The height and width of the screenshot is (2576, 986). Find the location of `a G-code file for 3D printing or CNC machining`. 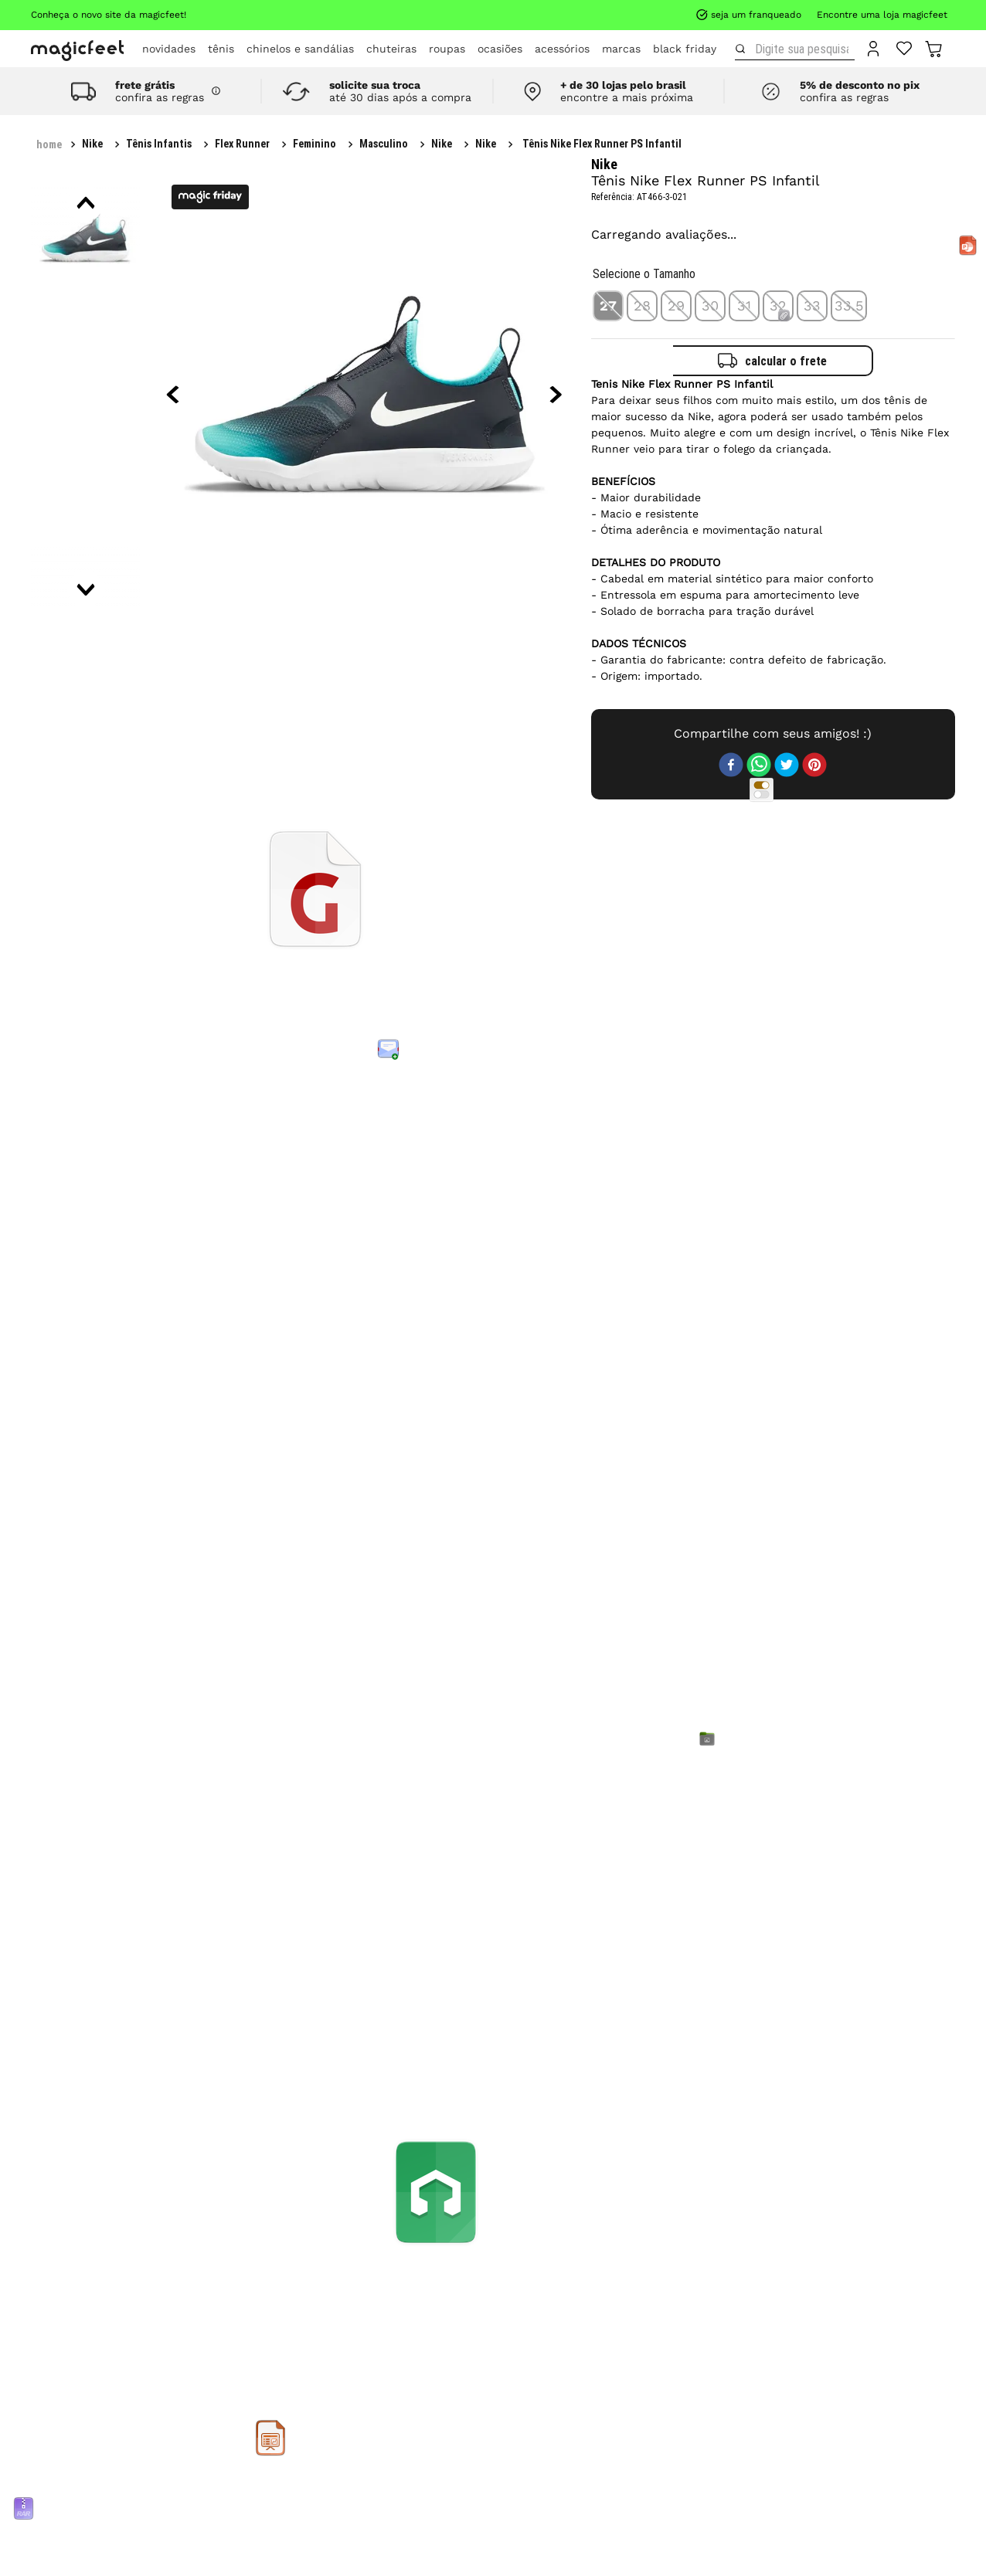

a G-code file for 3D printing or CNC machining is located at coordinates (315, 889).